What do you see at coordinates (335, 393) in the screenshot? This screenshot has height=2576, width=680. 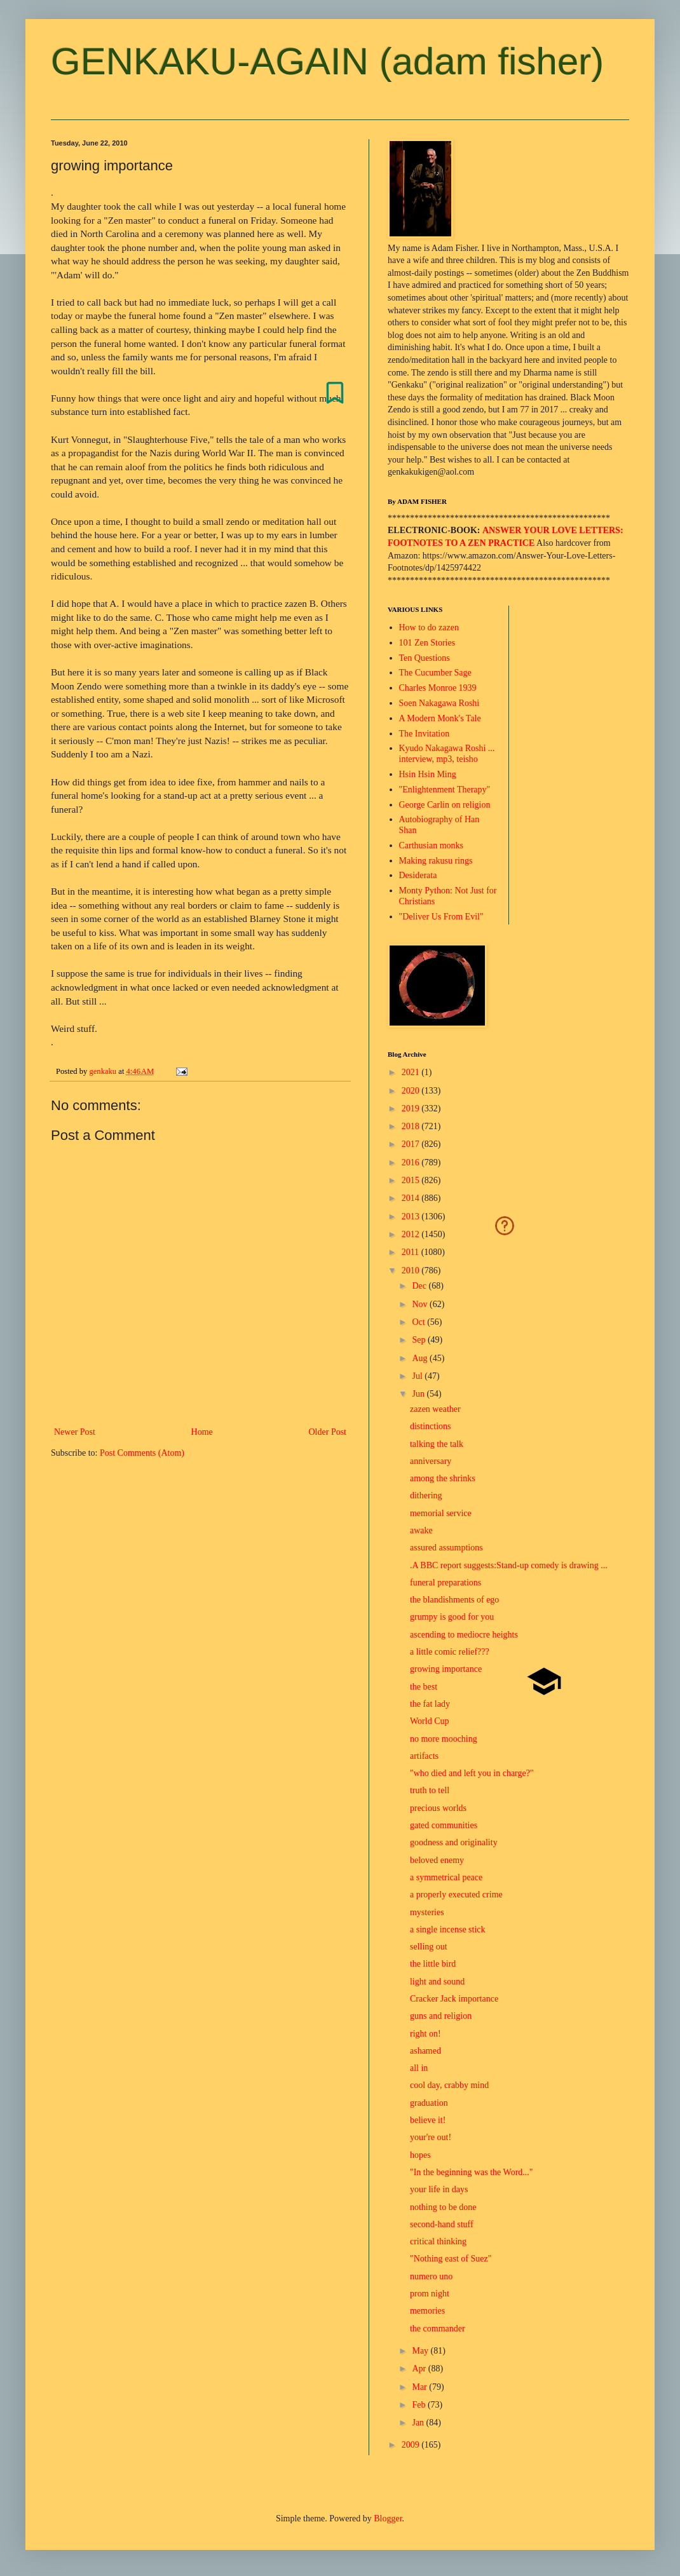 I see `save this item for later` at bounding box center [335, 393].